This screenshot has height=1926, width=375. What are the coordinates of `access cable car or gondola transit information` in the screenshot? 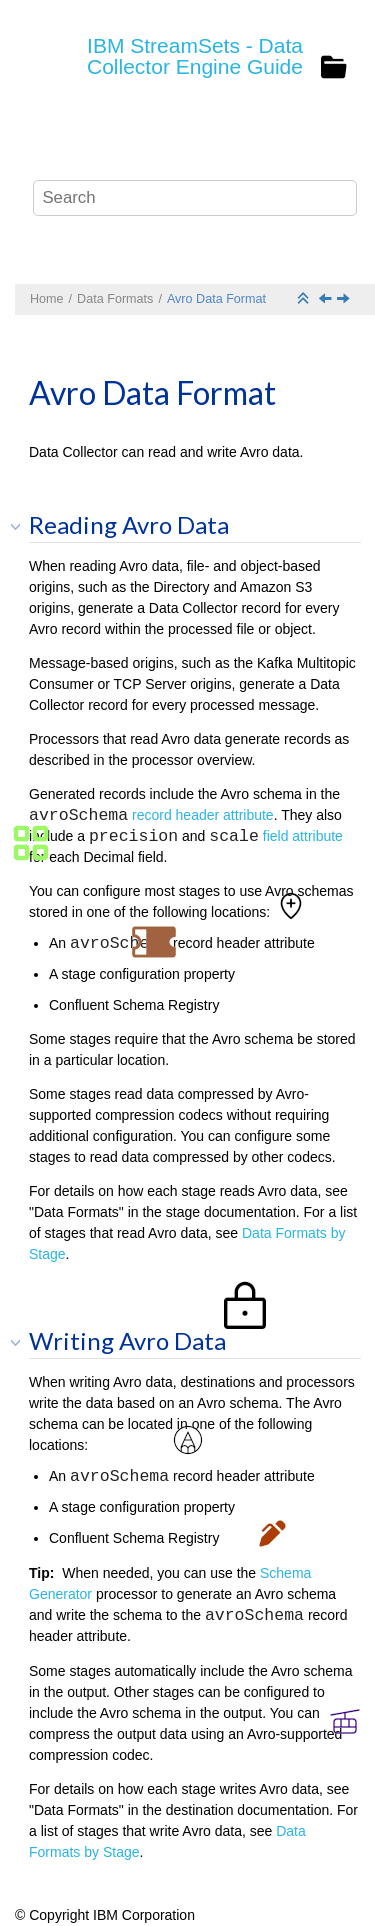 It's located at (345, 1722).